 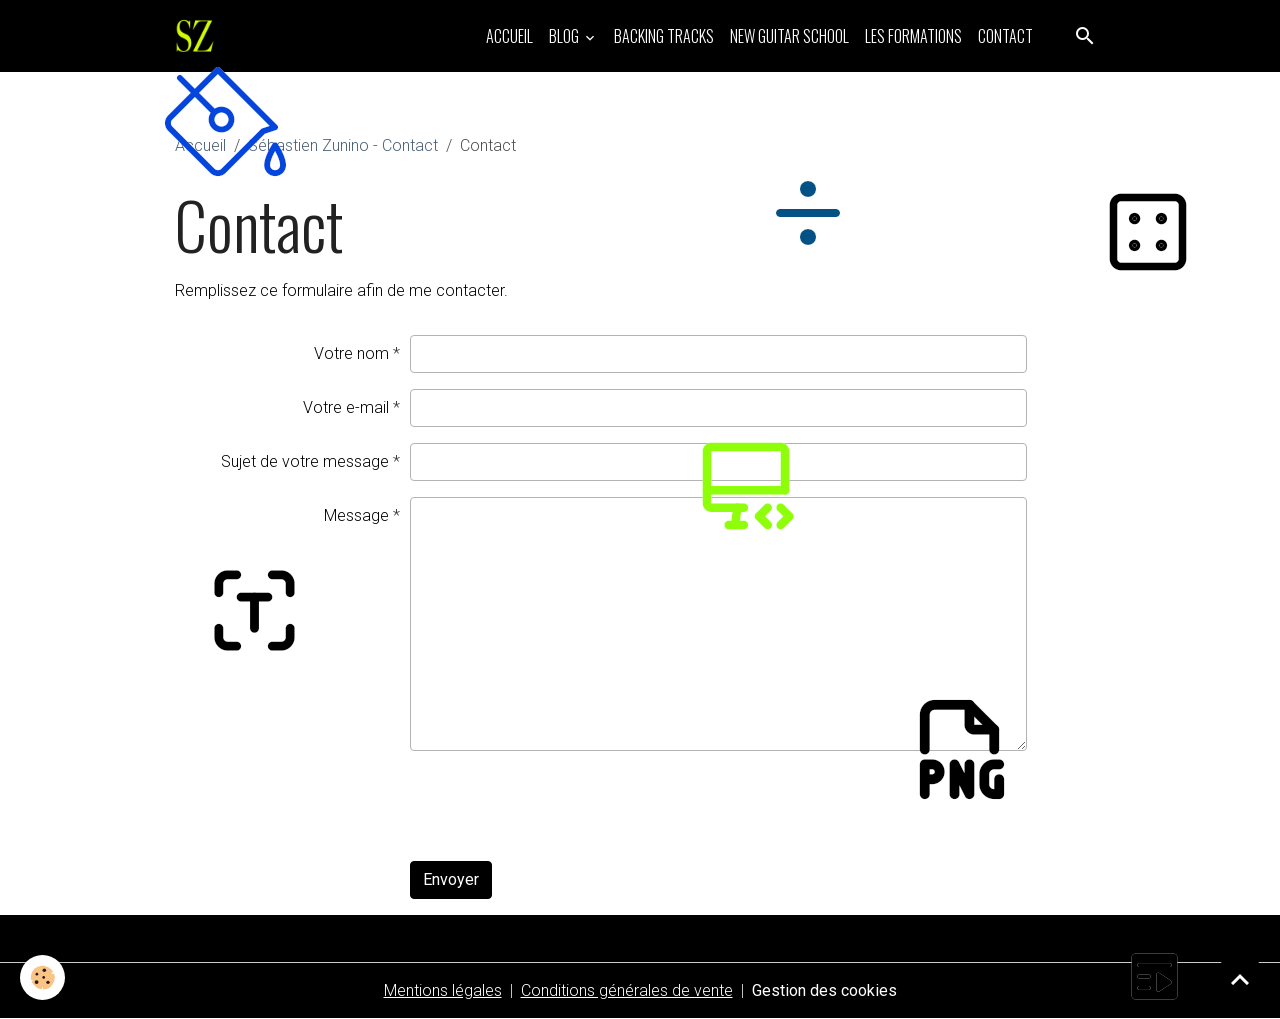 I want to click on scan image to extract text, so click(x=254, y=610).